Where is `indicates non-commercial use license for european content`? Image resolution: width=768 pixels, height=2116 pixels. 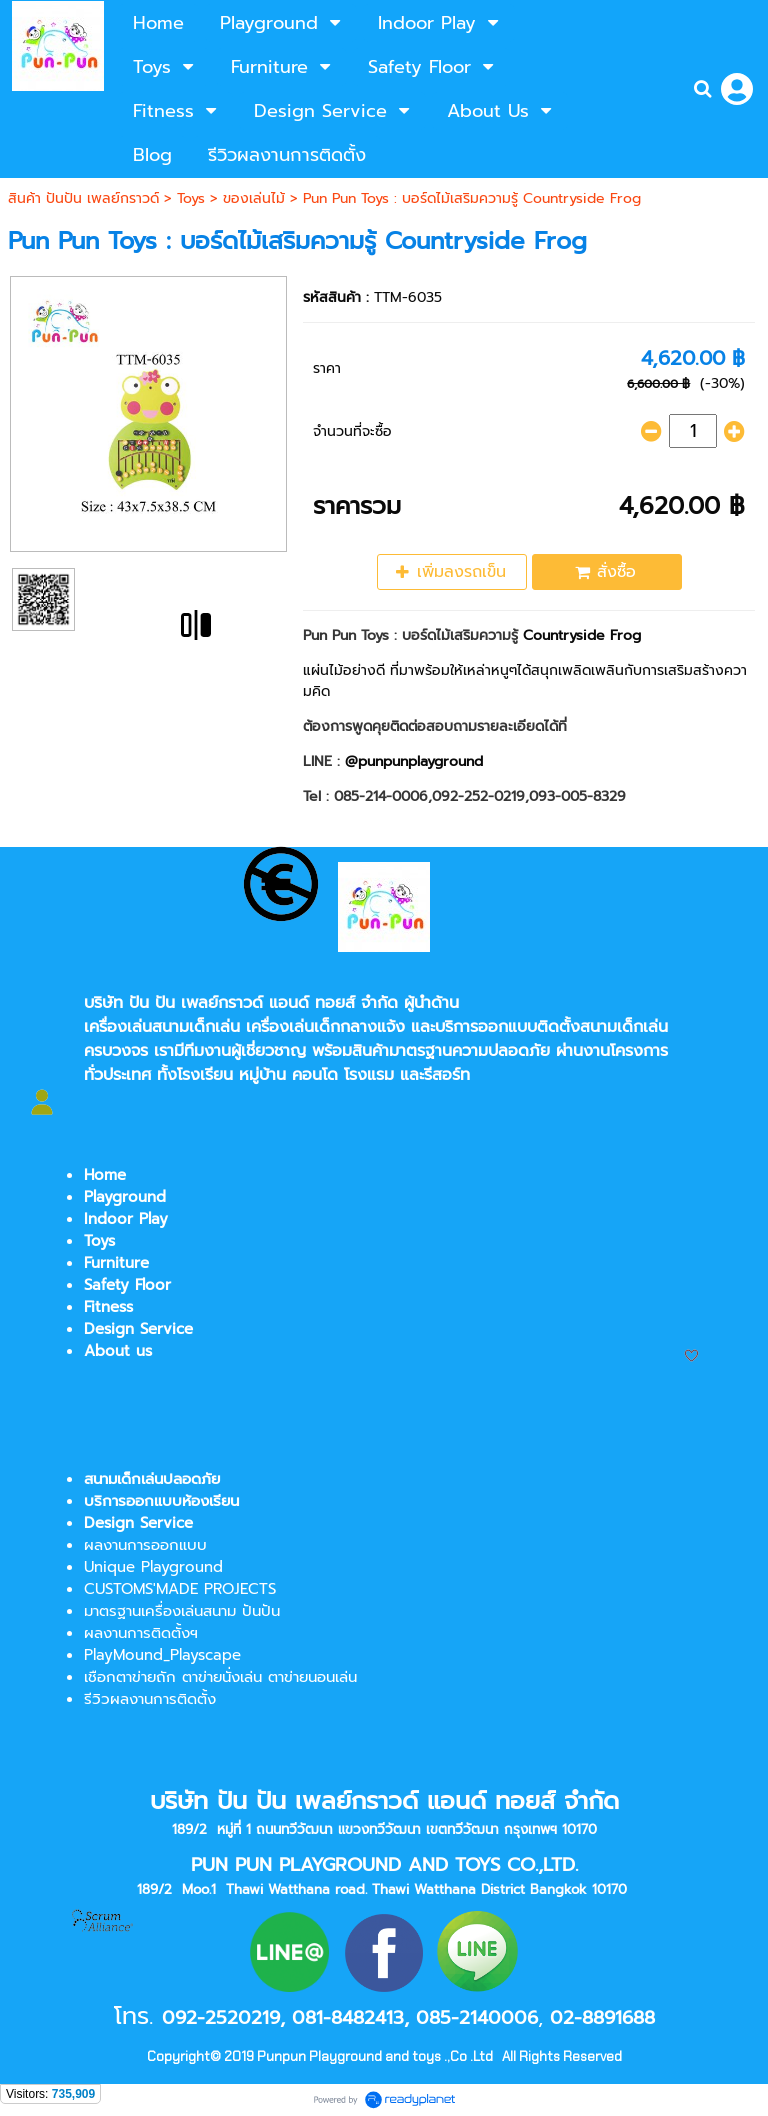 indicates non-commercial use license for european content is located at coordinates (281, 884).